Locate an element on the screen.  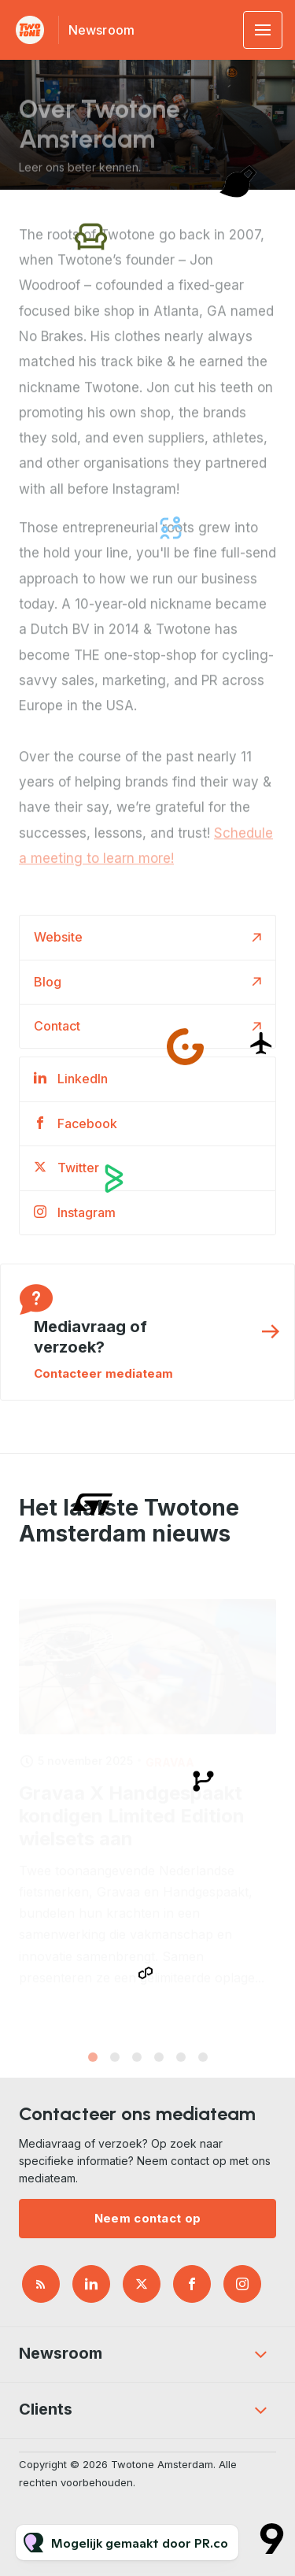
quad9 dns service logo is located at coordinates (271, 2538).